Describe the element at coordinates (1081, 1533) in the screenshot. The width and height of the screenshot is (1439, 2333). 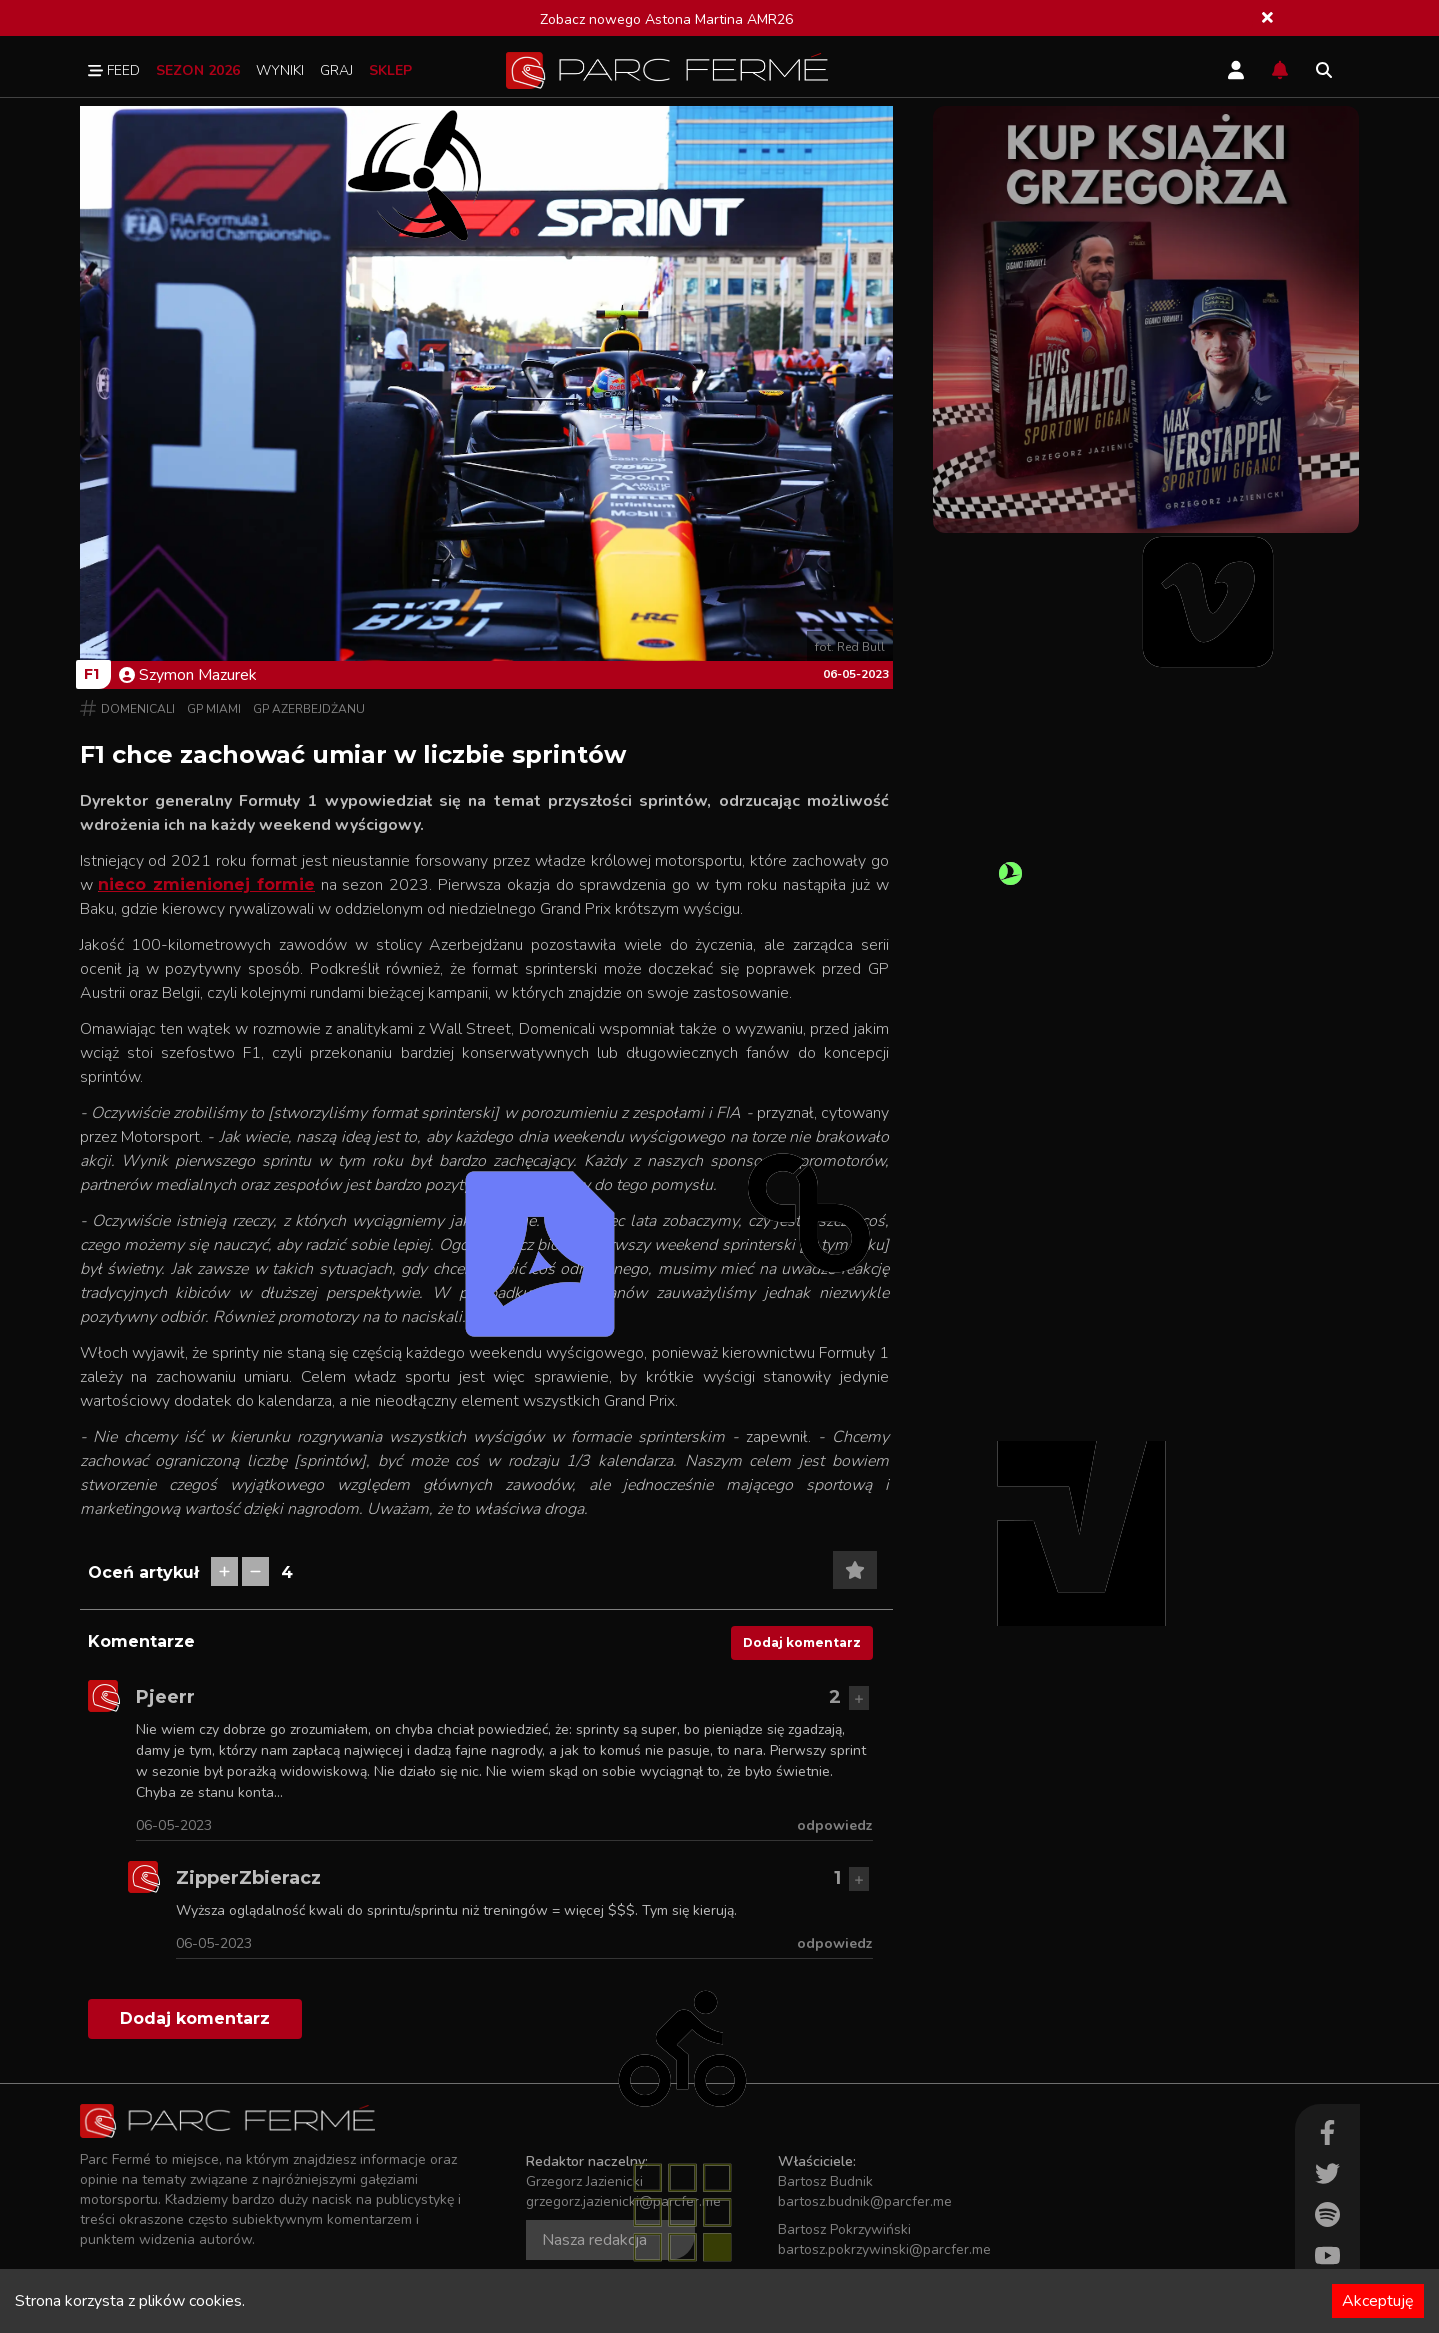
I see `vBulletin forum software logo` at that location.